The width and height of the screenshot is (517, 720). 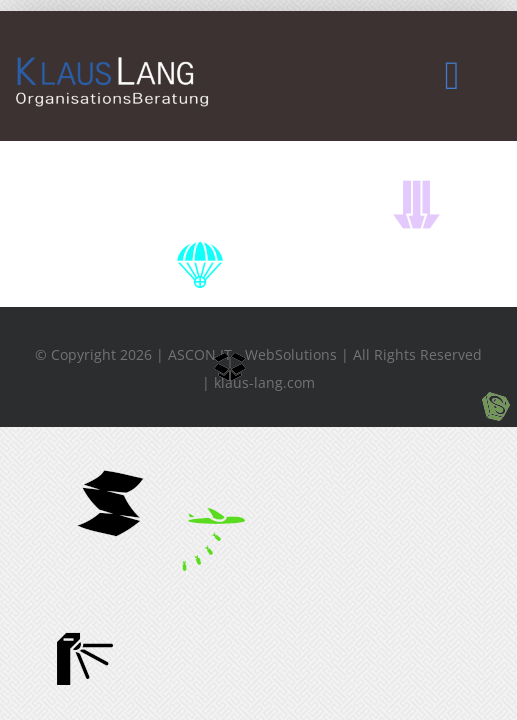 I want to click on activate a powerful downward attack or smash move, so click(x=416, y=204).